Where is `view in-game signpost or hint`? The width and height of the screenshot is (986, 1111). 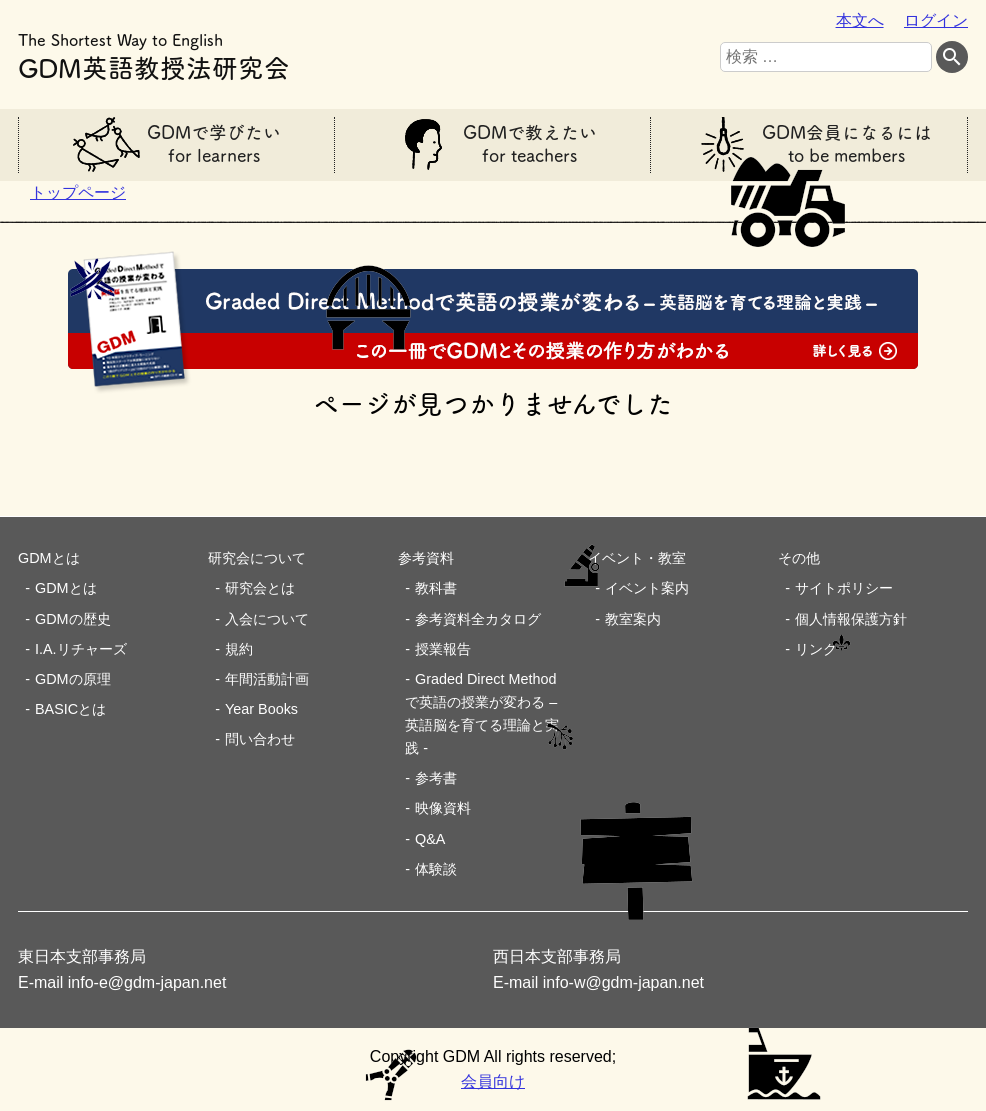 view in-game signpost or hint is located at coordinates (637, 858).